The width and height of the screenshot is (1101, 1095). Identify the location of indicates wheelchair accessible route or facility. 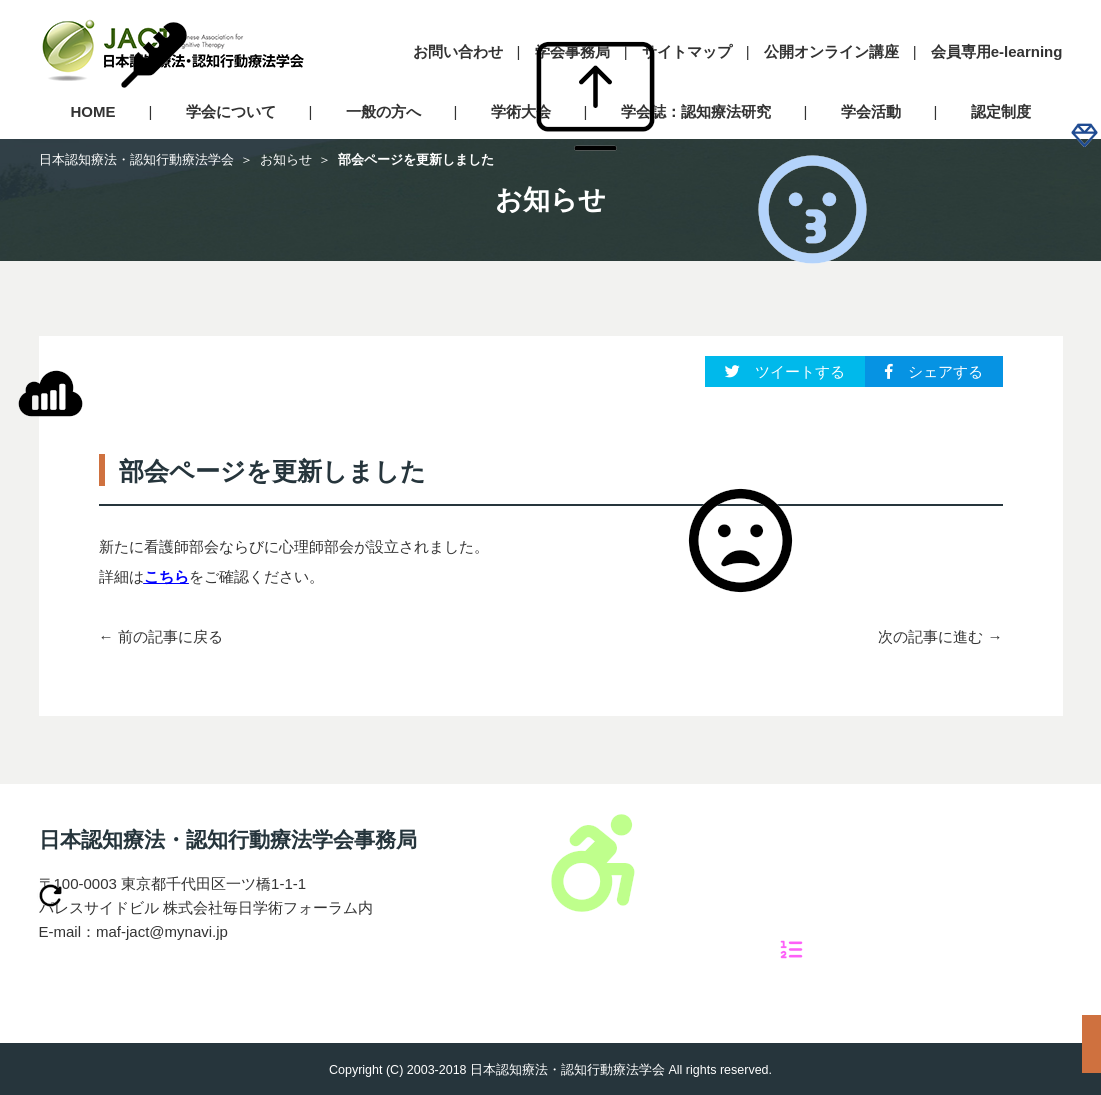
(594, 863).